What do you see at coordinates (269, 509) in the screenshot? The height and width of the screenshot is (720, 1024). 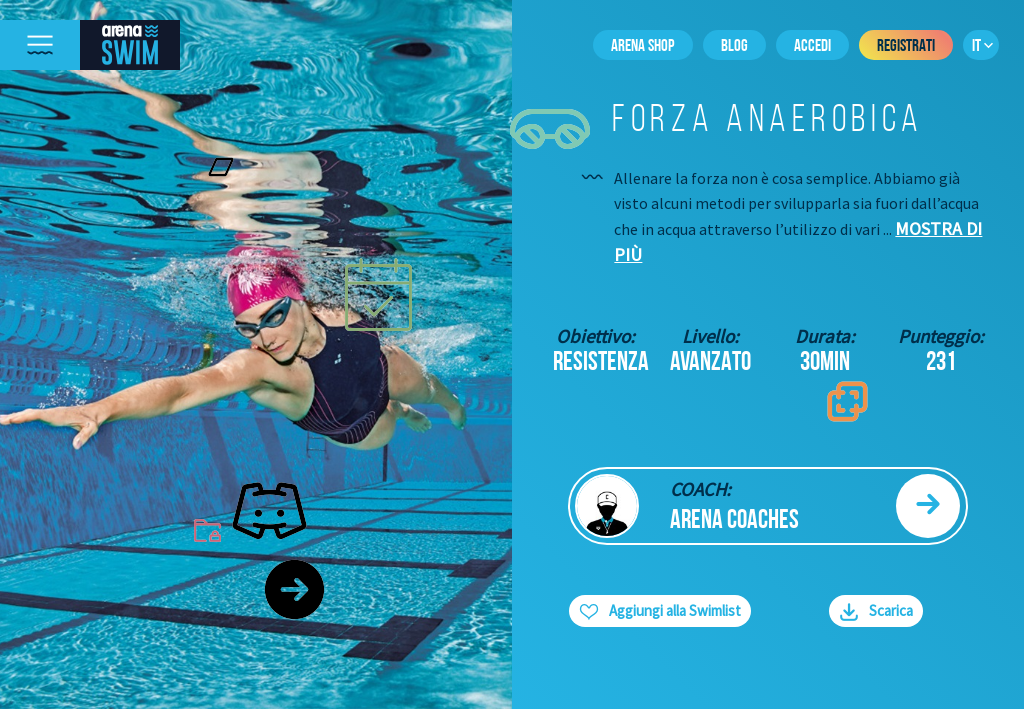 I see `open Discord` at bounding box center [269, 509].